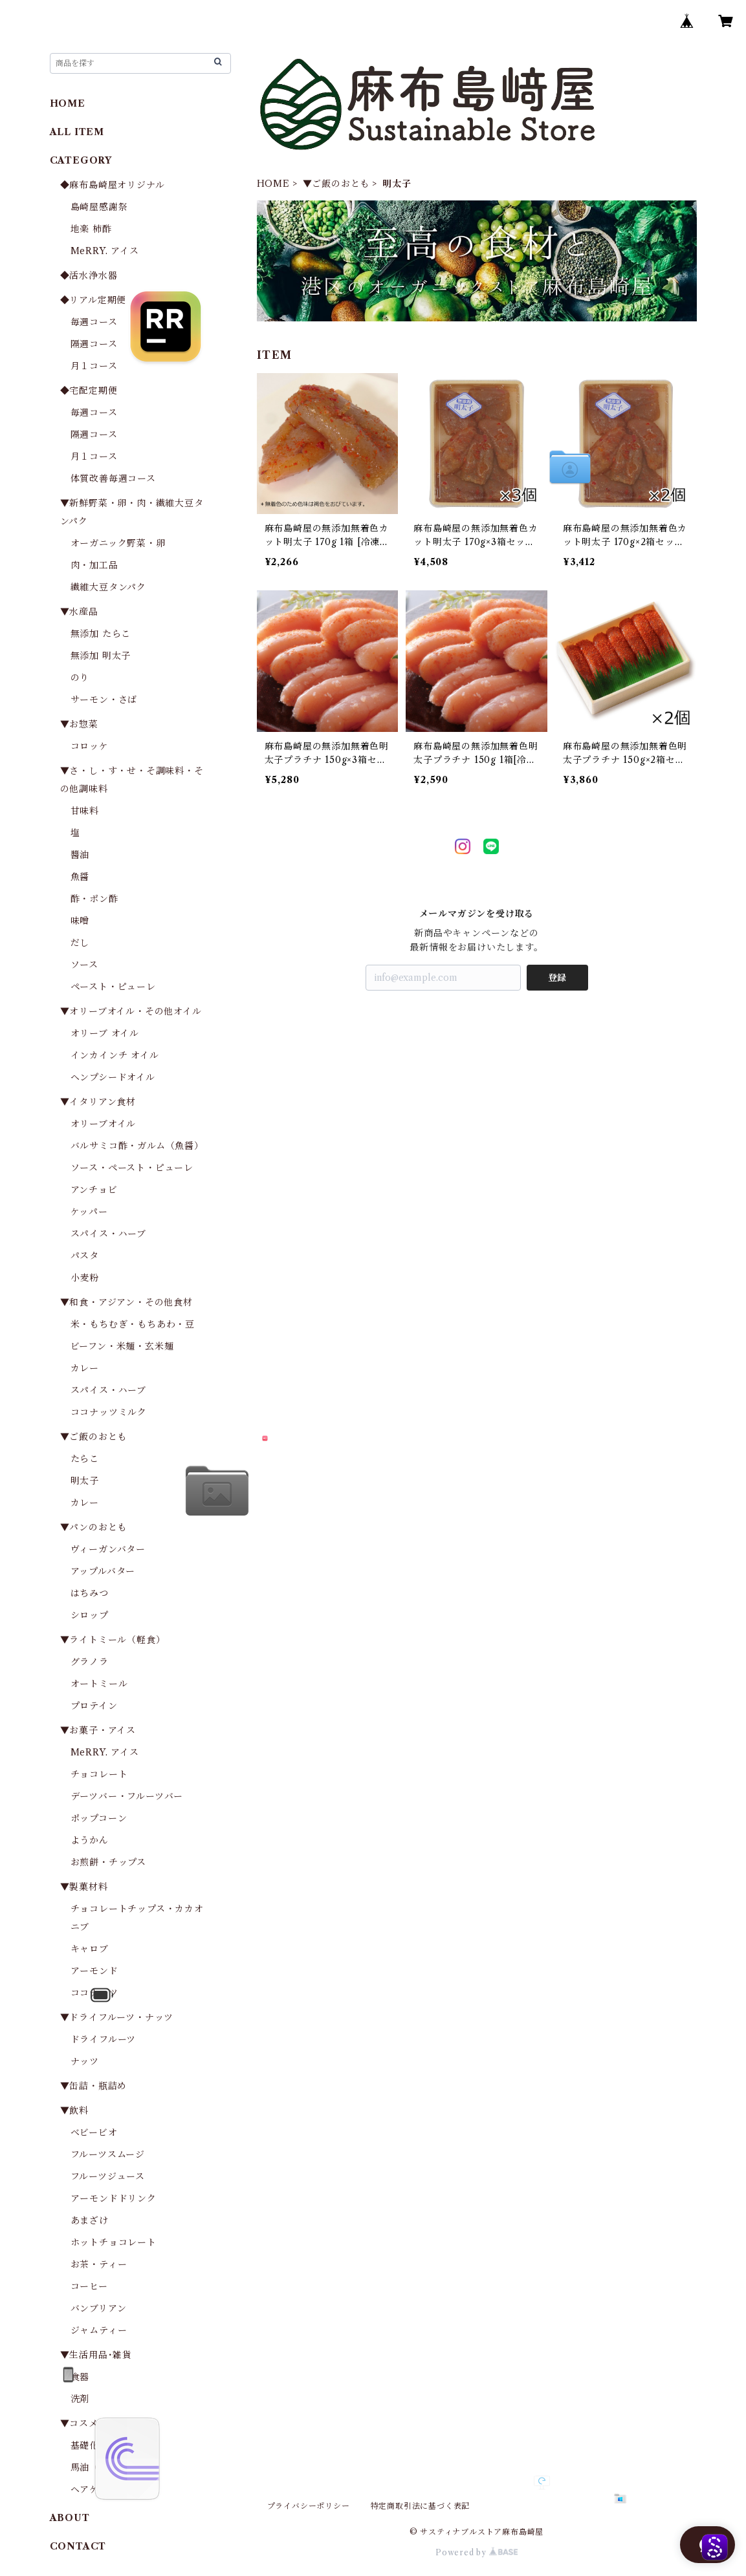 The width and height of the screenshot is (746, 2576). I want to click on open sound and audio preferences, so click(229, 1390).